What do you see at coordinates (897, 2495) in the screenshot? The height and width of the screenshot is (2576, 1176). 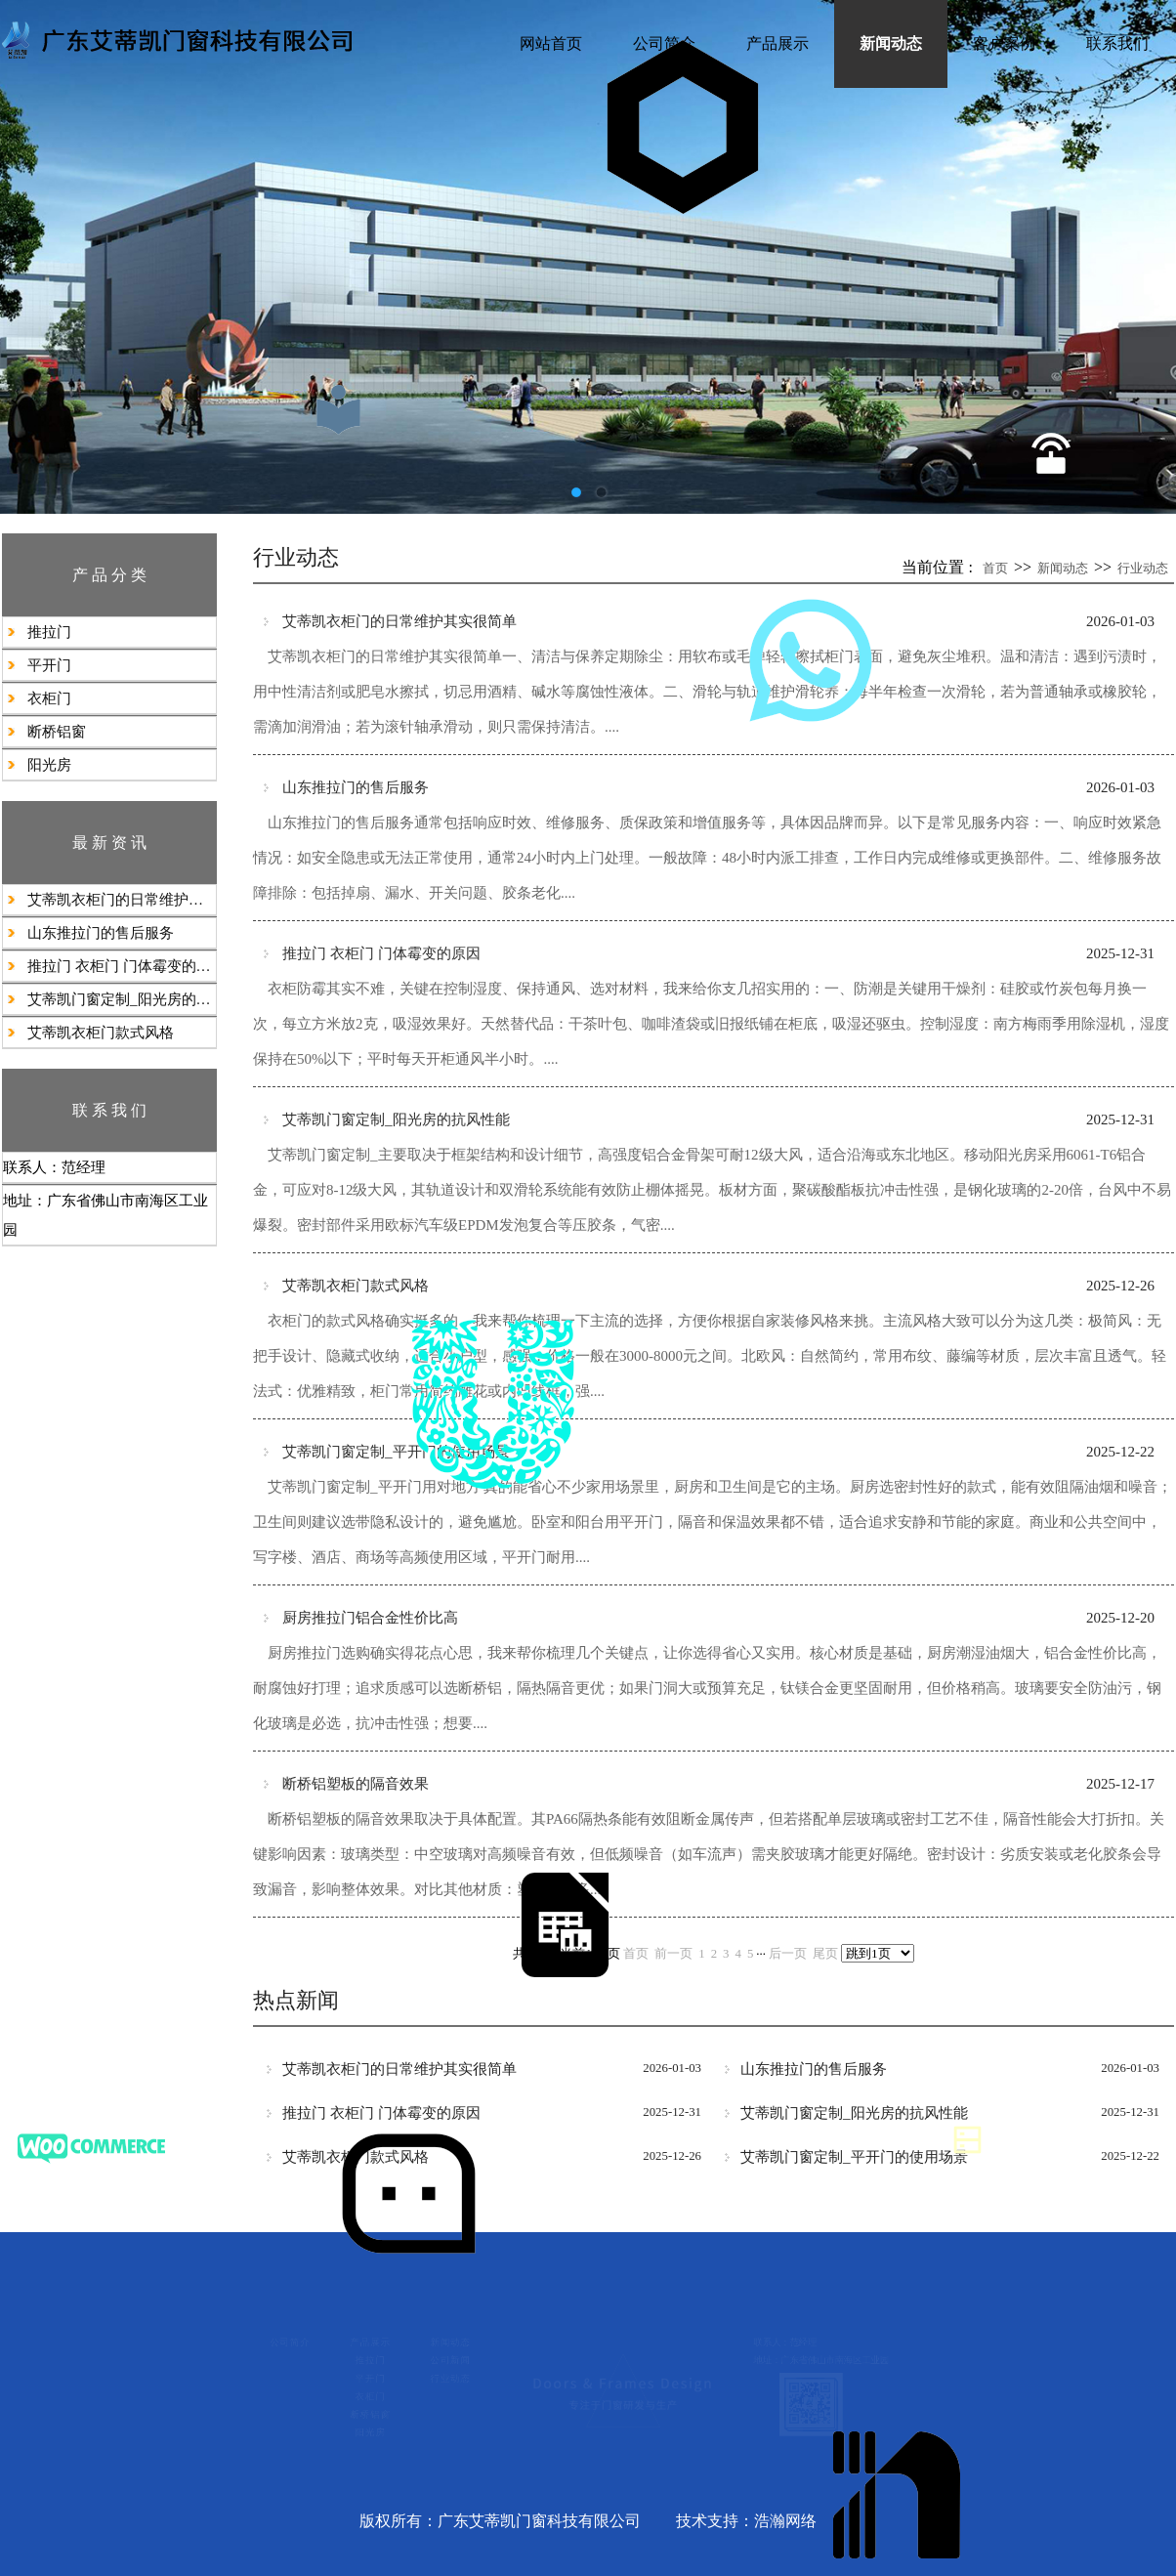 I see `infracost cloud cost estimation tool logo` at bounding box center [897, 2495].